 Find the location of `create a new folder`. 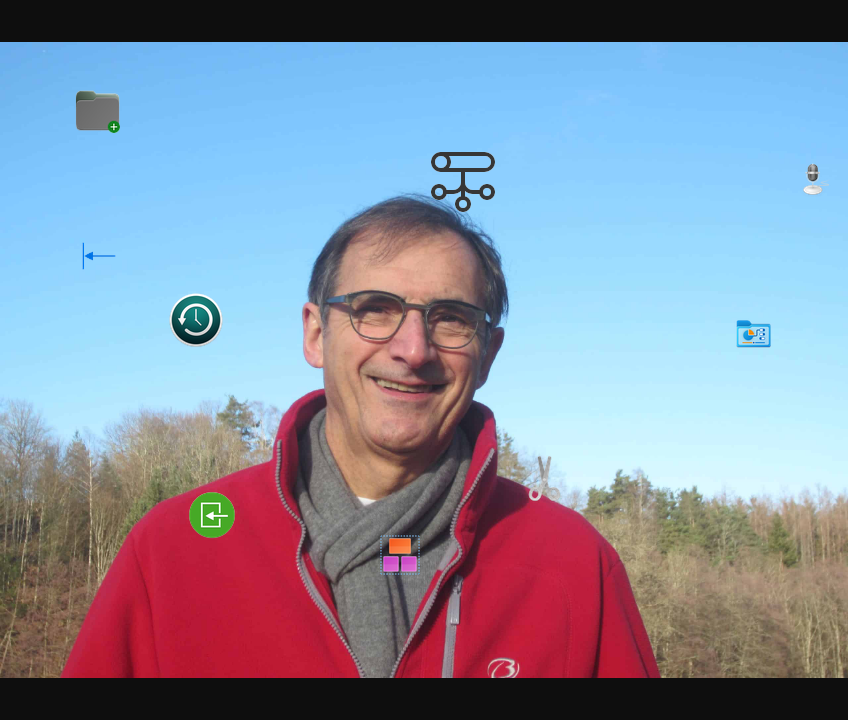

create a new folder is located at coordinates (97, 110).